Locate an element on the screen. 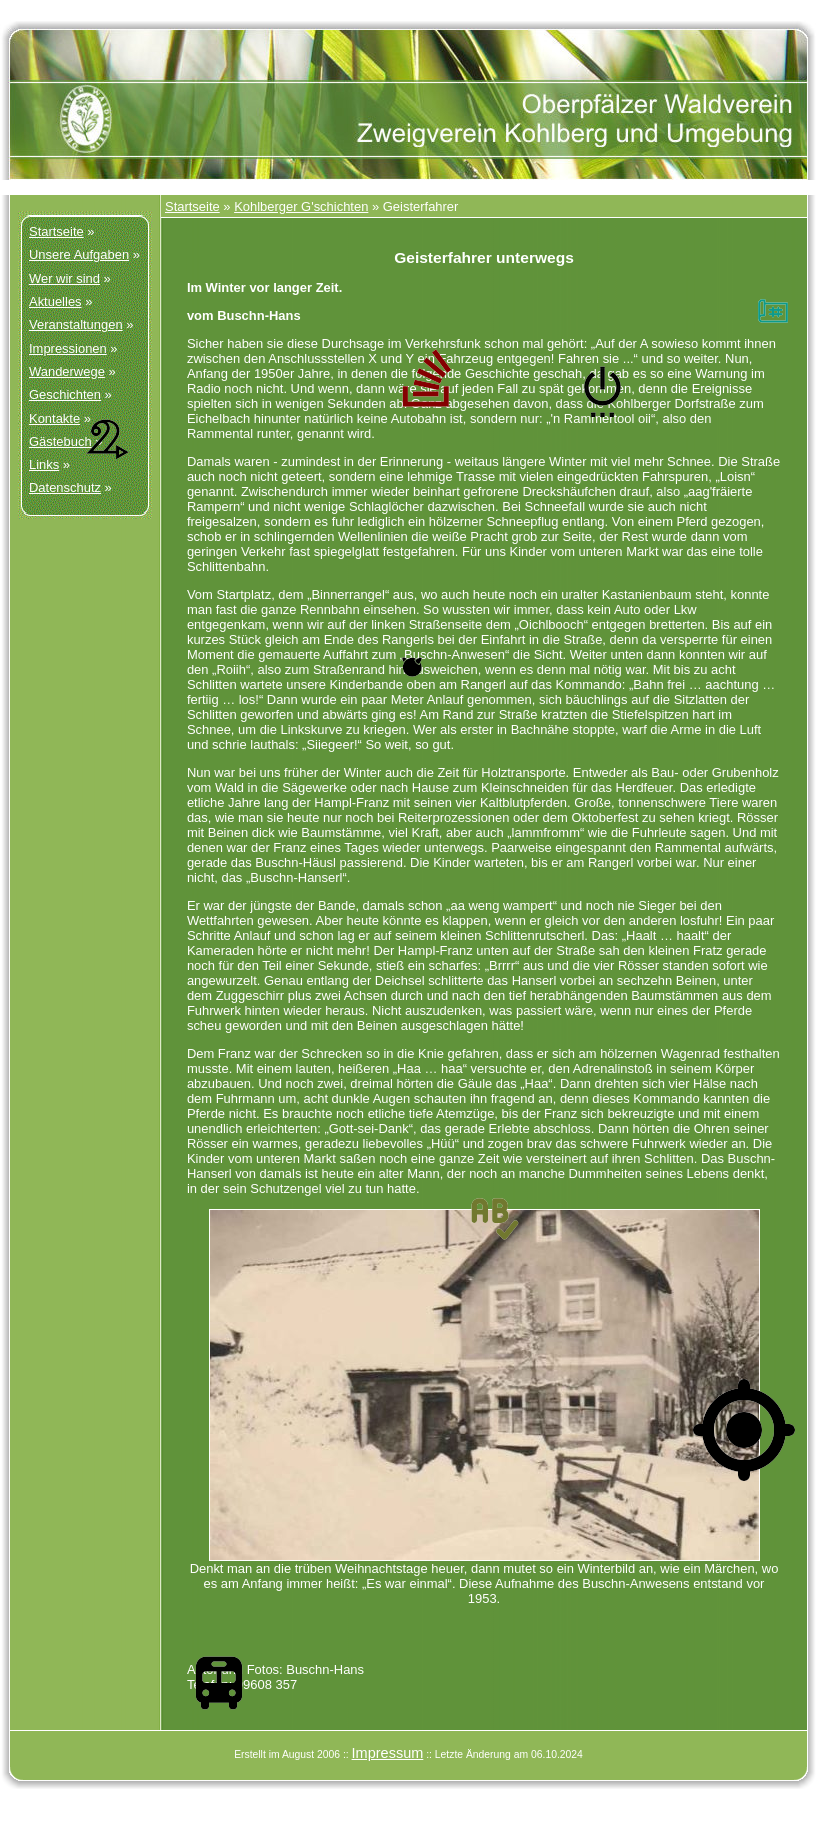 This screenshot has height=1826, width=817. check spelling and grammar is located at coordinates (493, 1217).